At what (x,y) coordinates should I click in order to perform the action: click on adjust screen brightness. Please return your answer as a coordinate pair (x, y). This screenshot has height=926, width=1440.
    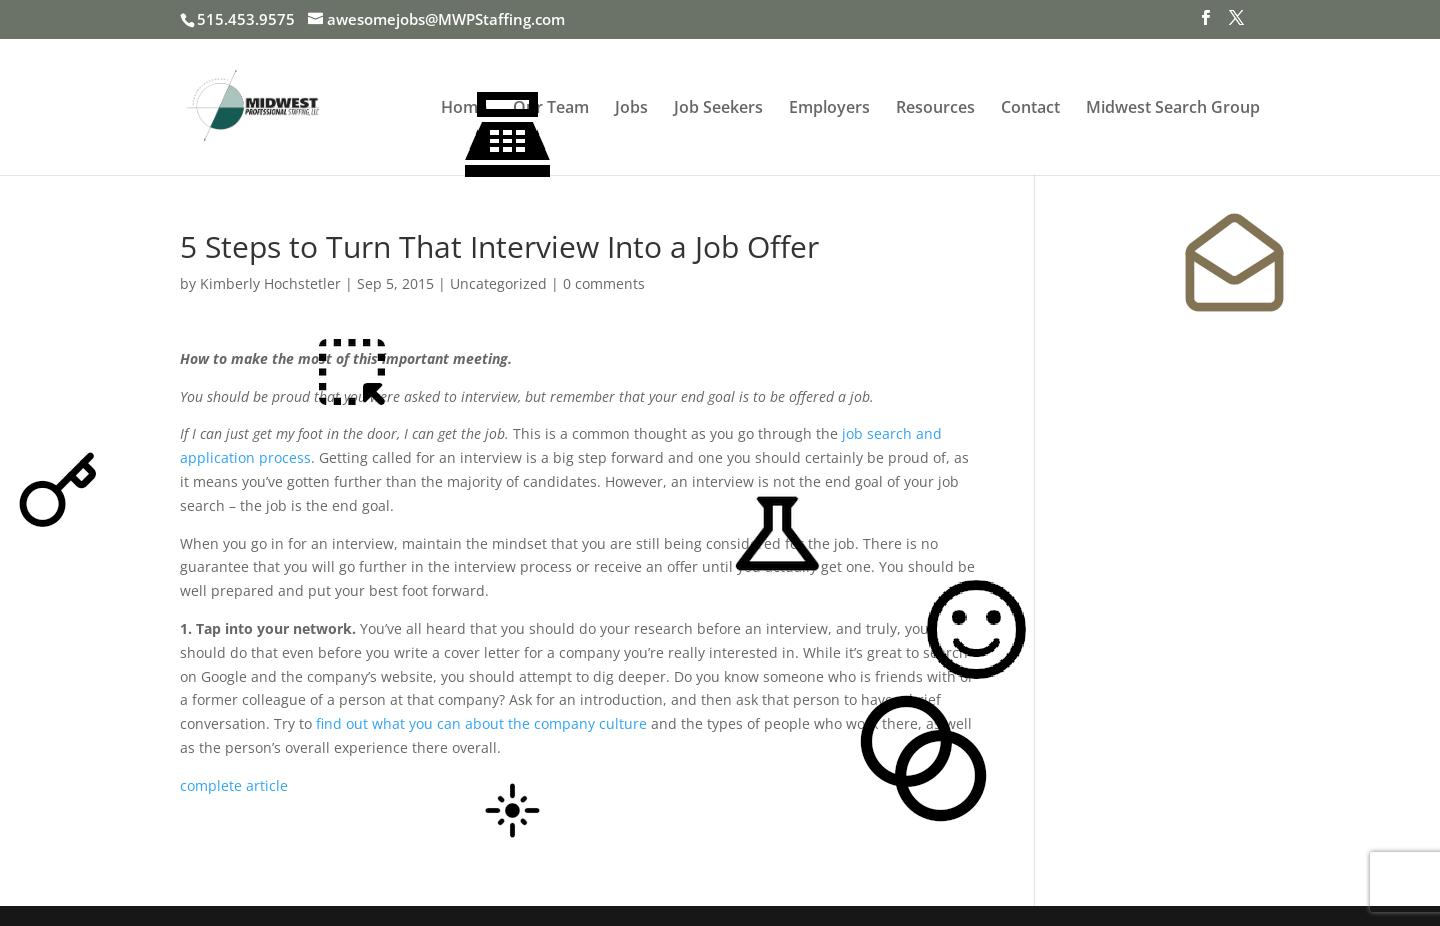
    Looking at the image, I should click on (512, 810).